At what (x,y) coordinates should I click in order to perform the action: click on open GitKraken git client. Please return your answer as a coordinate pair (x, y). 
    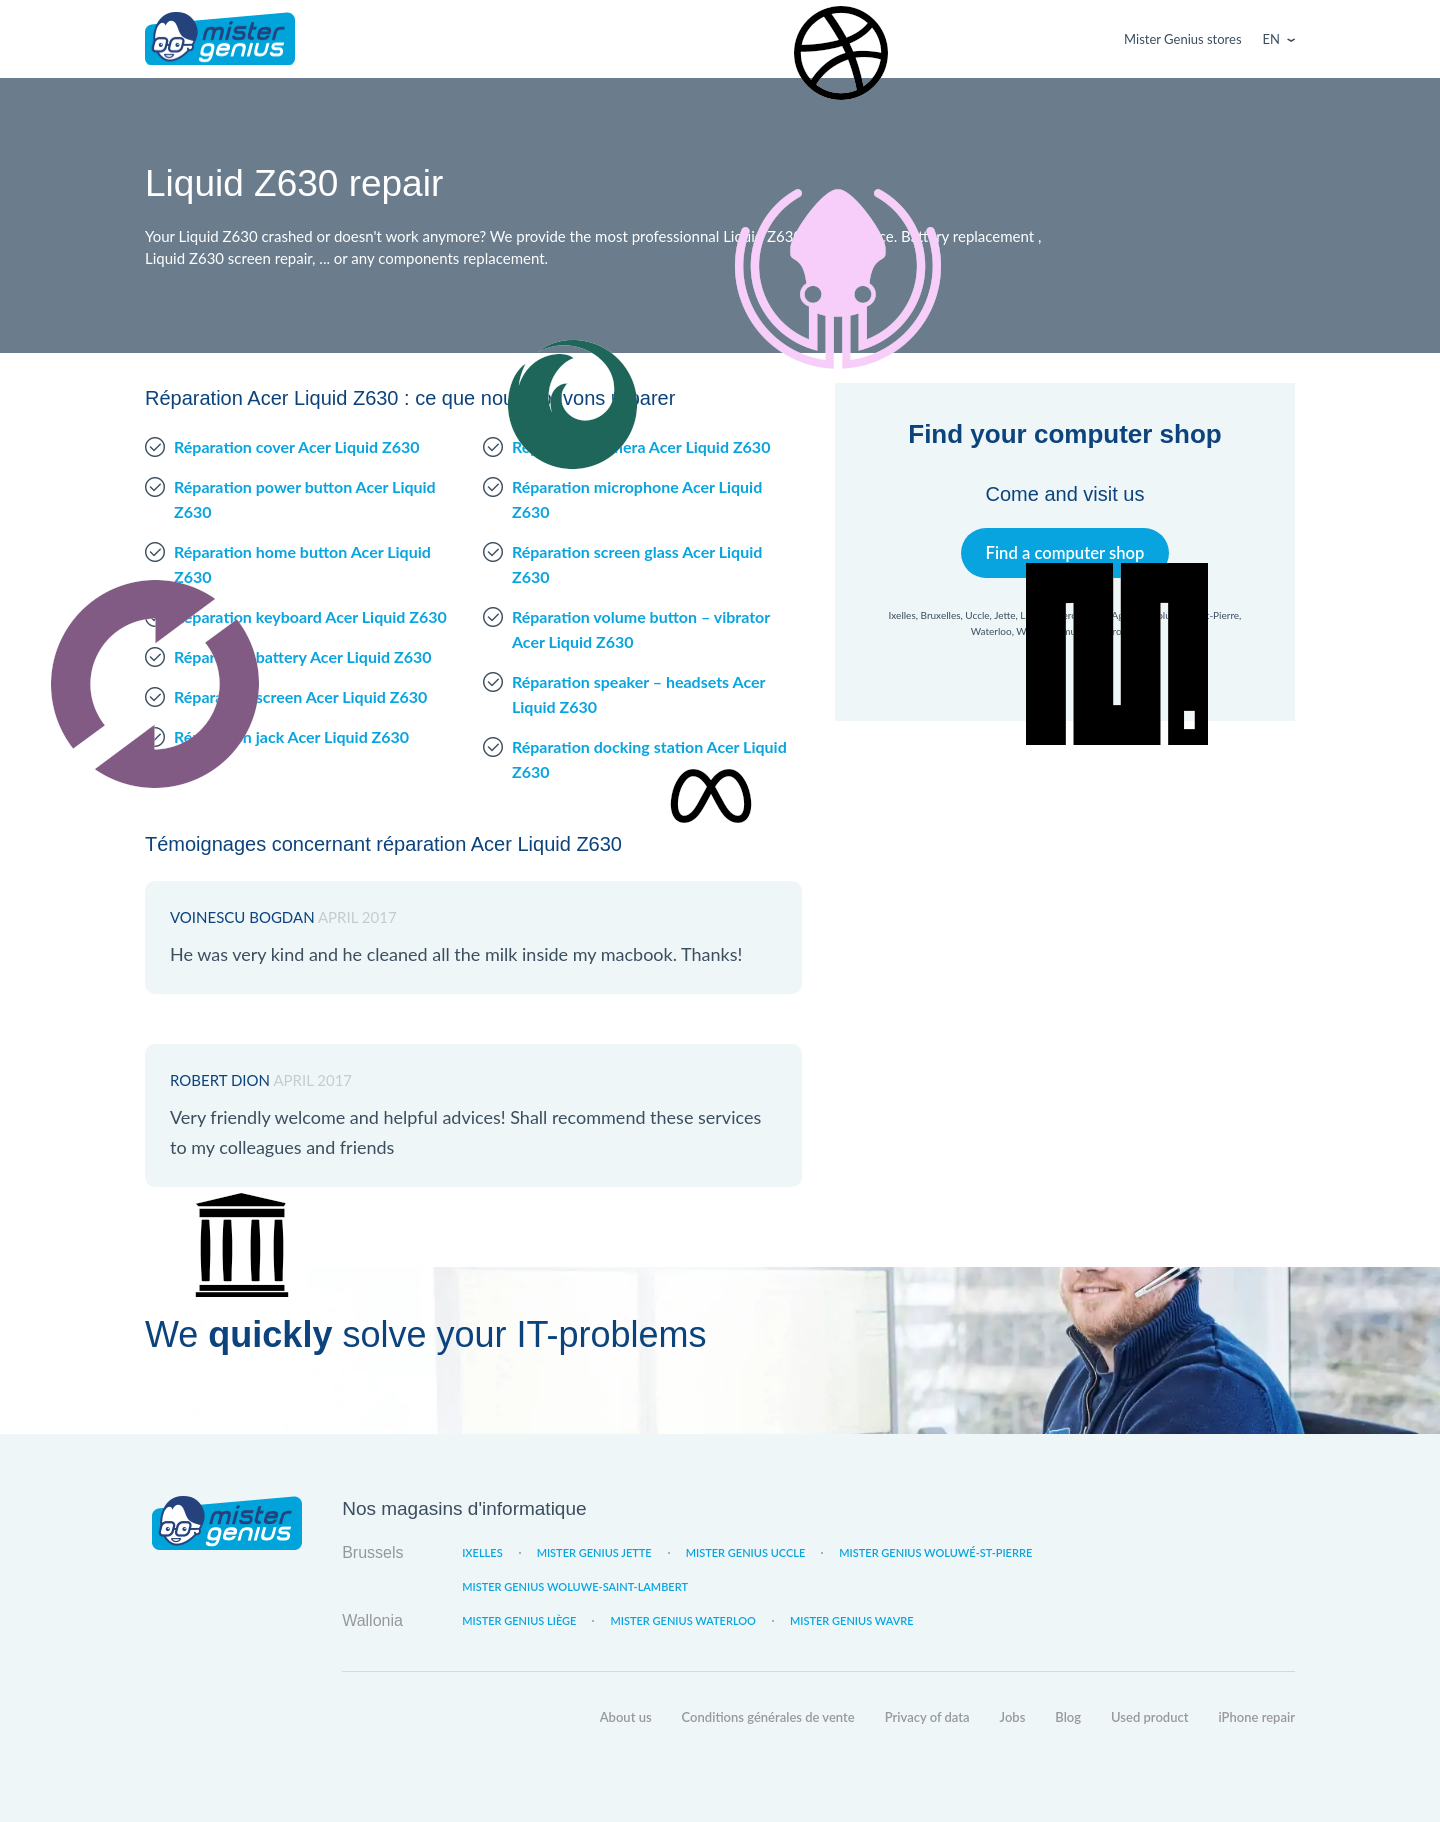
    Looking at the image, I should click on (838, 279).